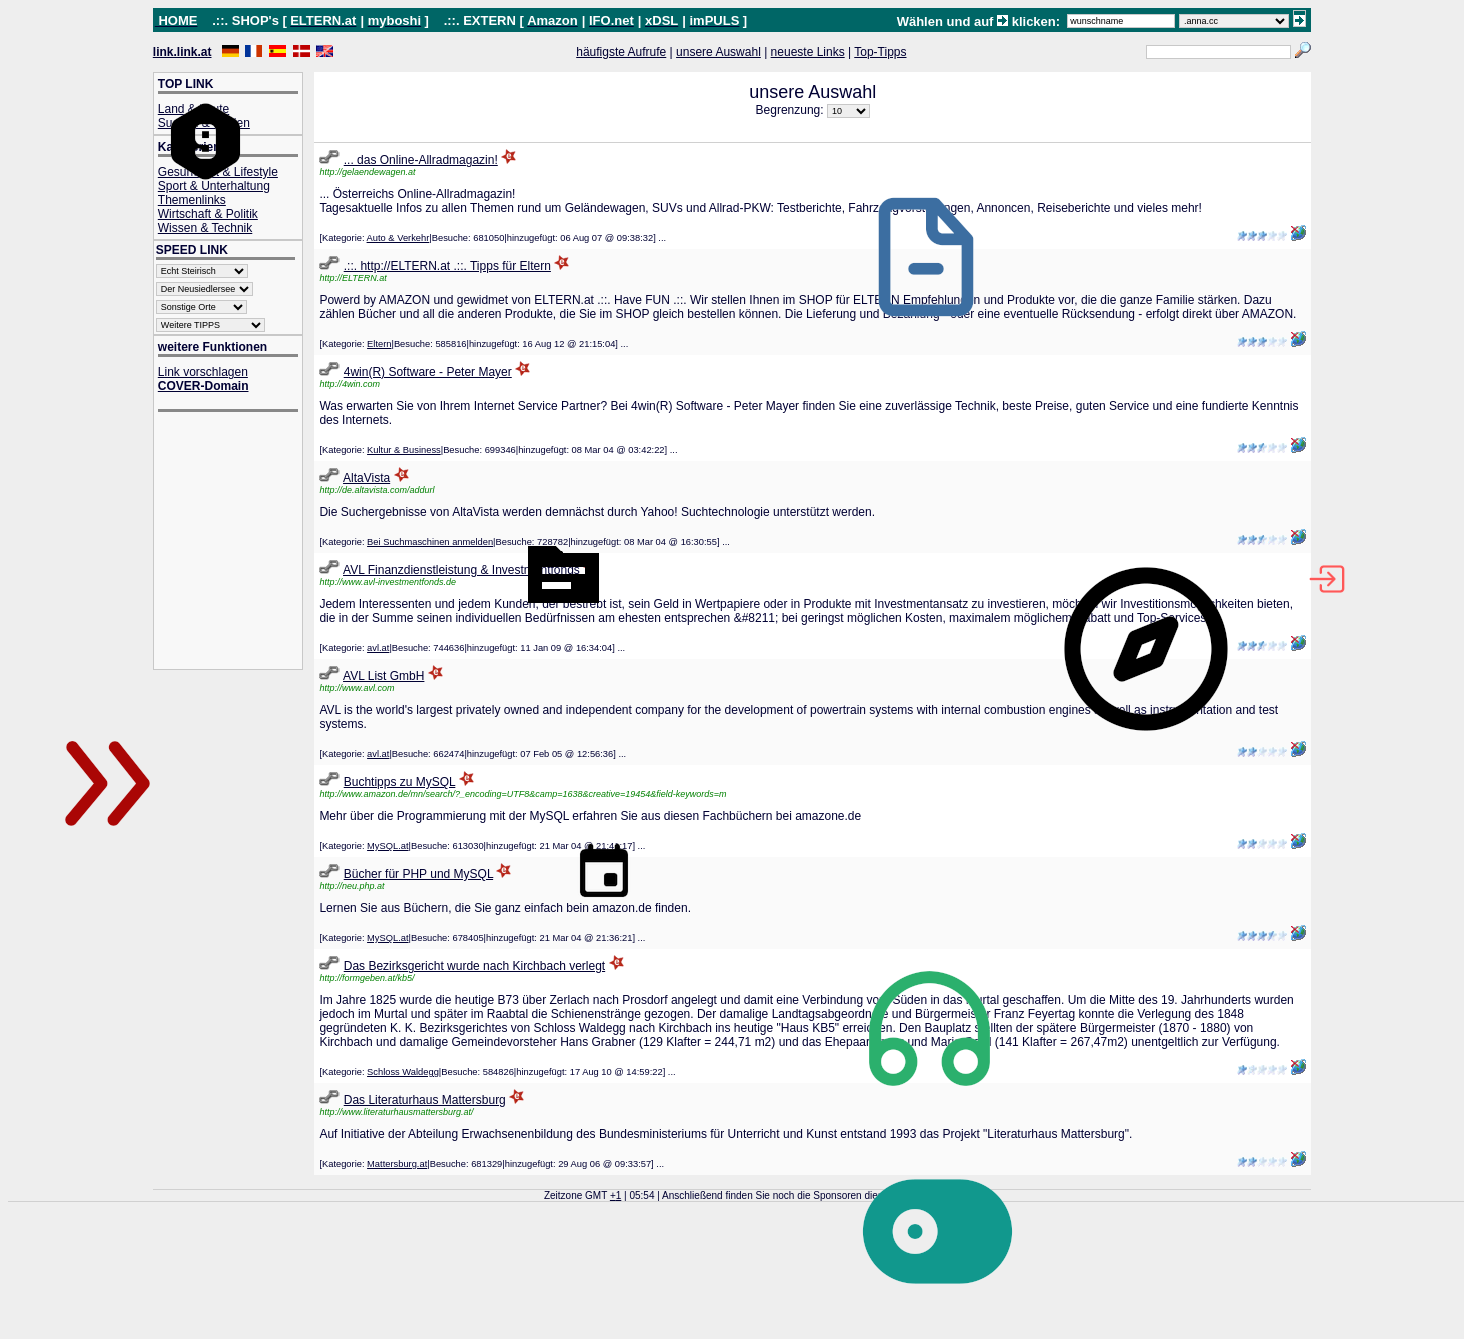 This screenshot has width=1464, height=1339. What do you see at coordinates (563, 574) in the screenshot?
I see `view source files or documents` at bounding box center [563, 574].